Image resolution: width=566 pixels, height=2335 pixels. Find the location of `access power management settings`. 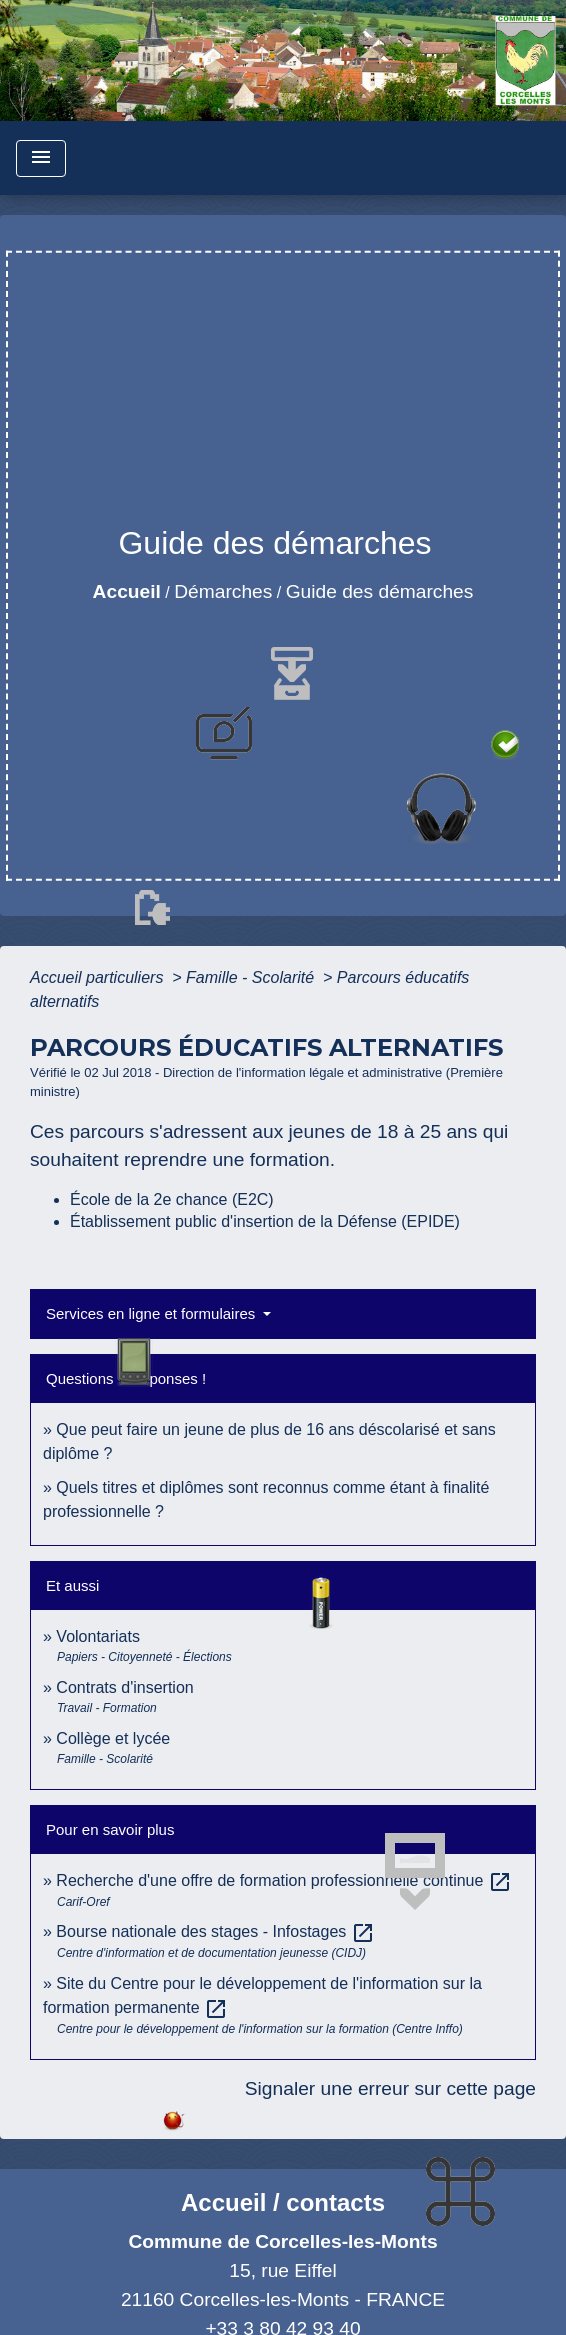

access power management settings is located at coordinates (152, 907).